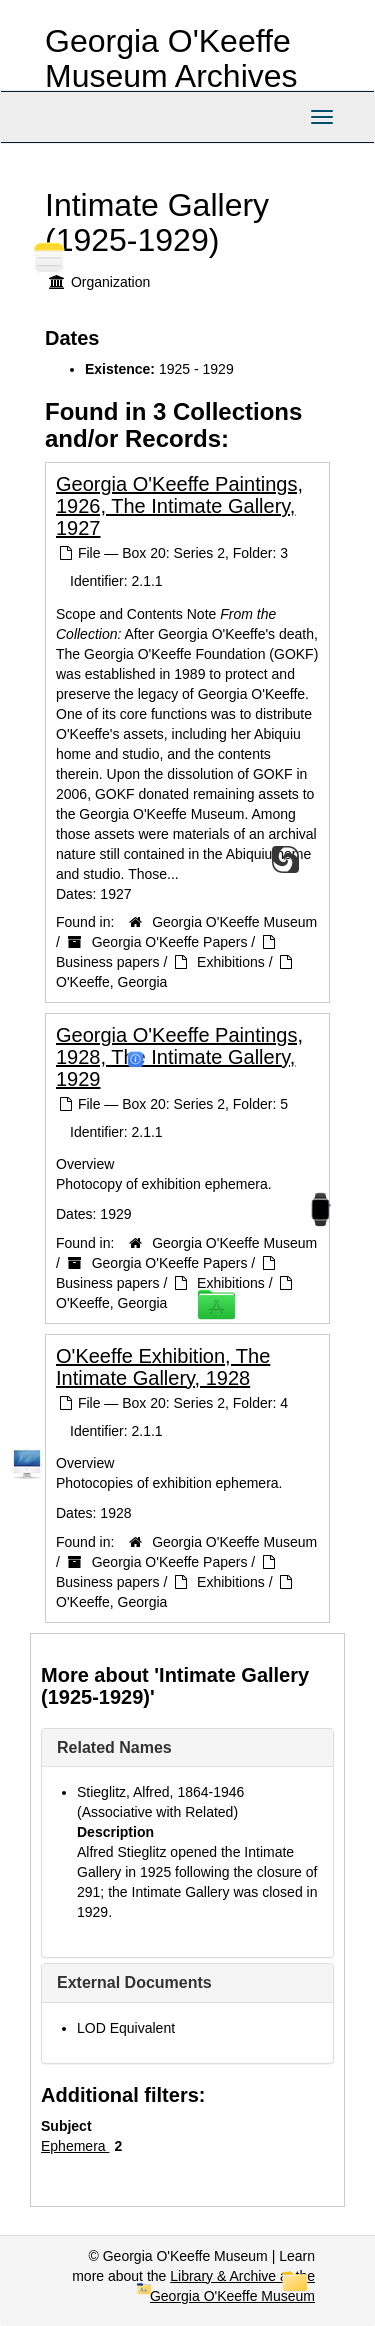 The width and height of the screenshot is (375, 2326). I want to click on view system information and details, so click(135, 1059).